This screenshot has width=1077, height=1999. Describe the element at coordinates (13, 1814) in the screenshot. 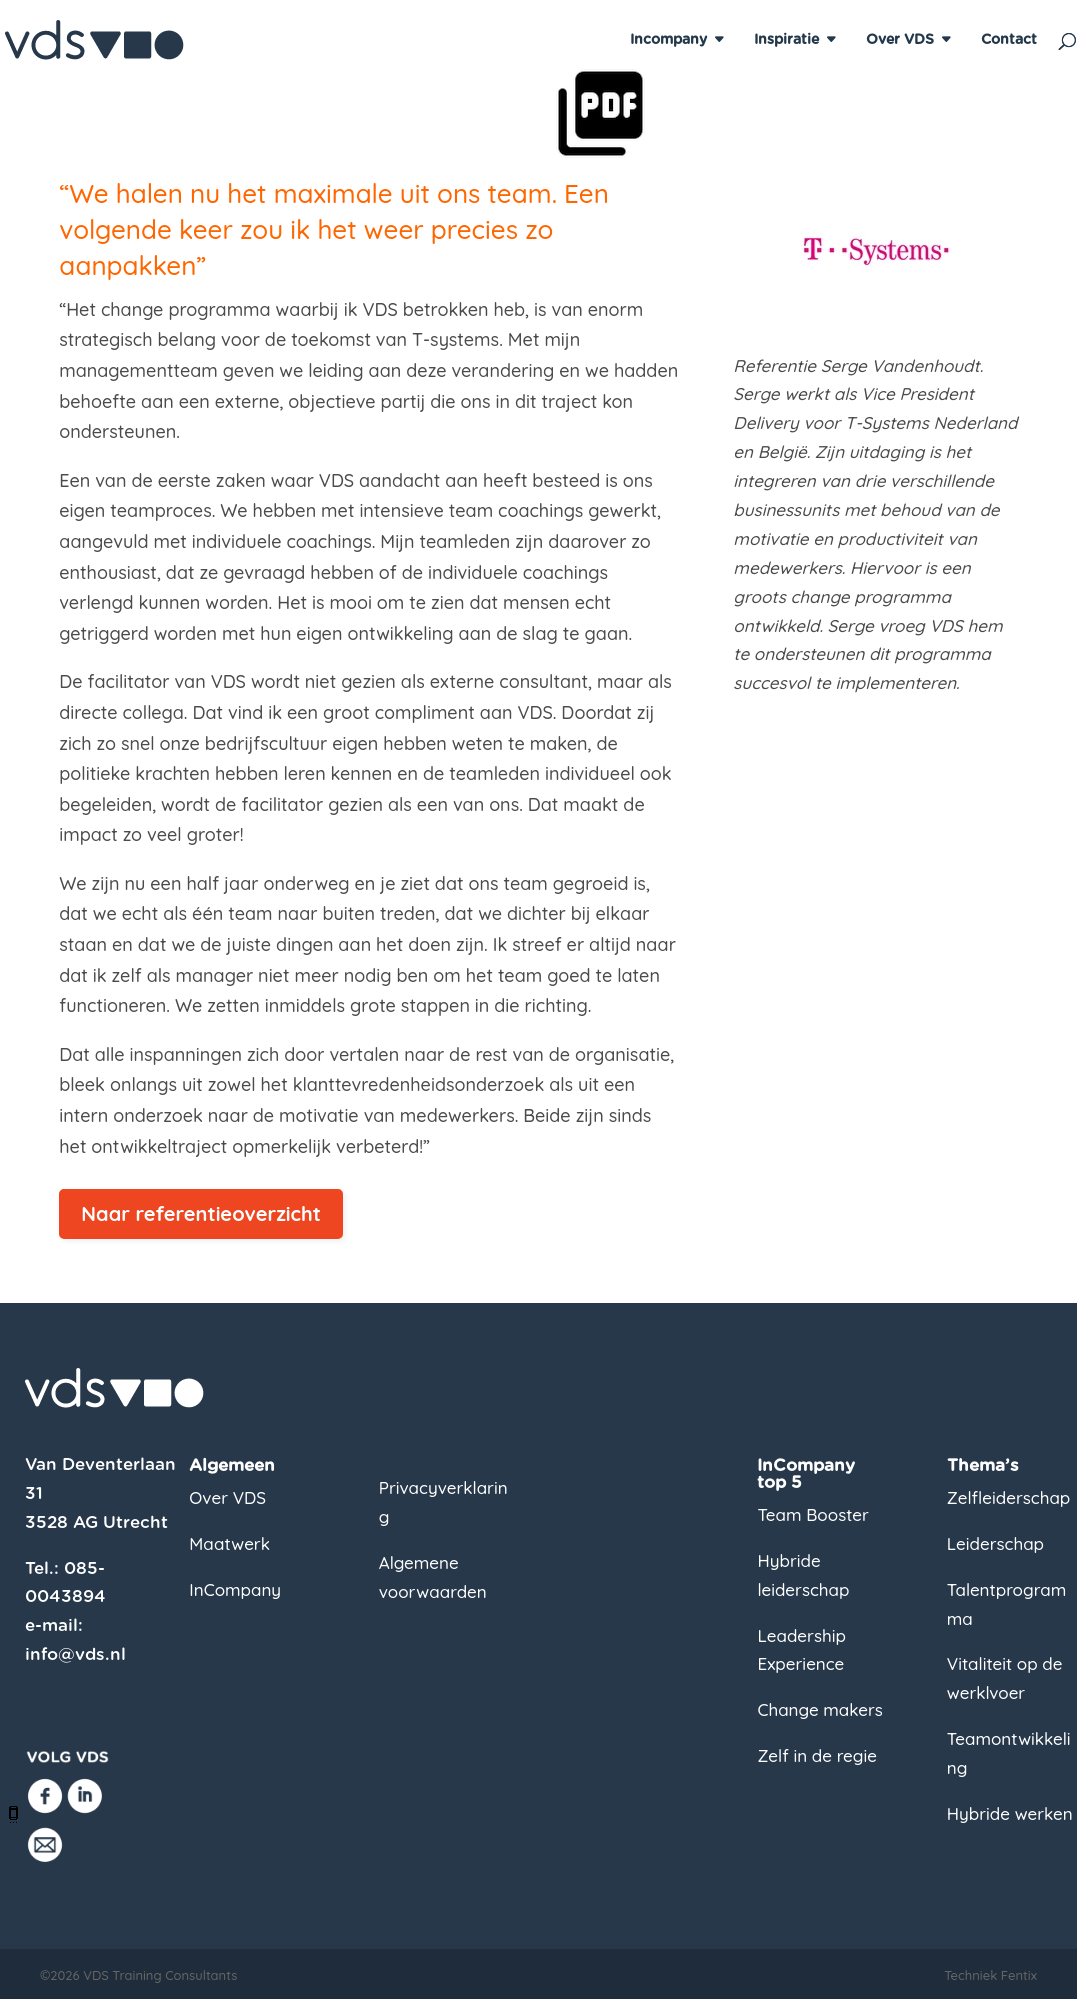

I see `access mobile device settings` at that location.